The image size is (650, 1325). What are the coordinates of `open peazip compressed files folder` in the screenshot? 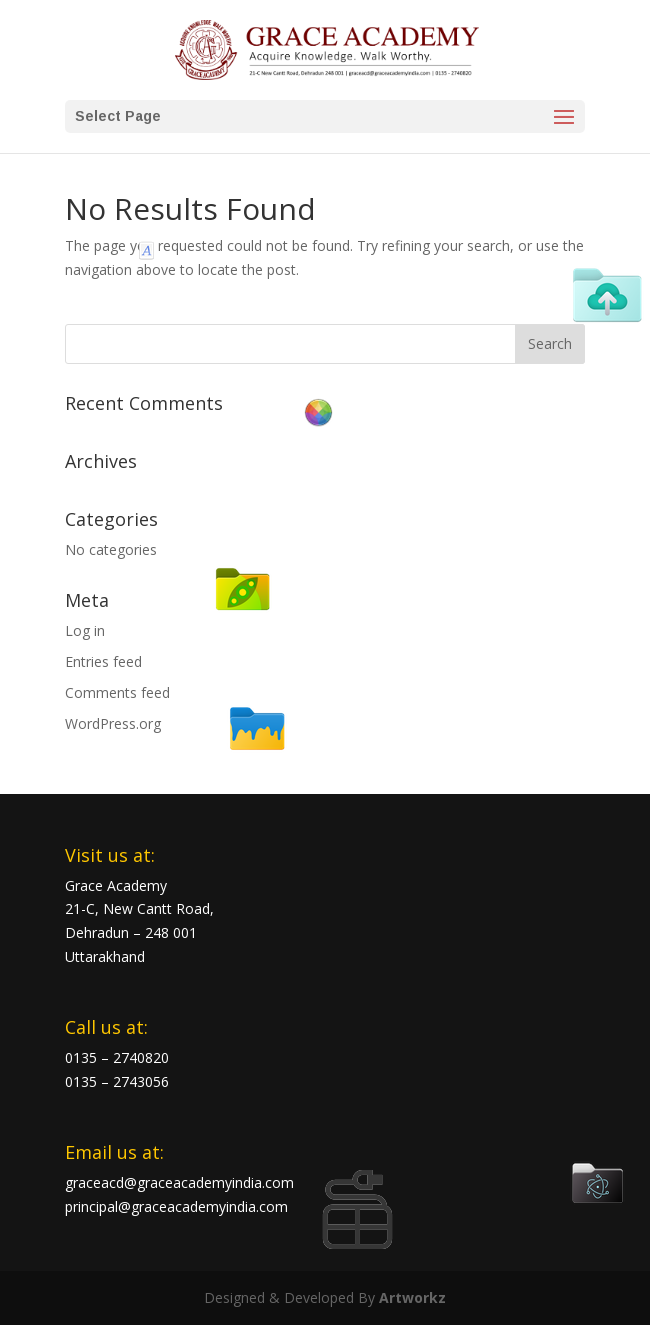 It's located at (242, 590).